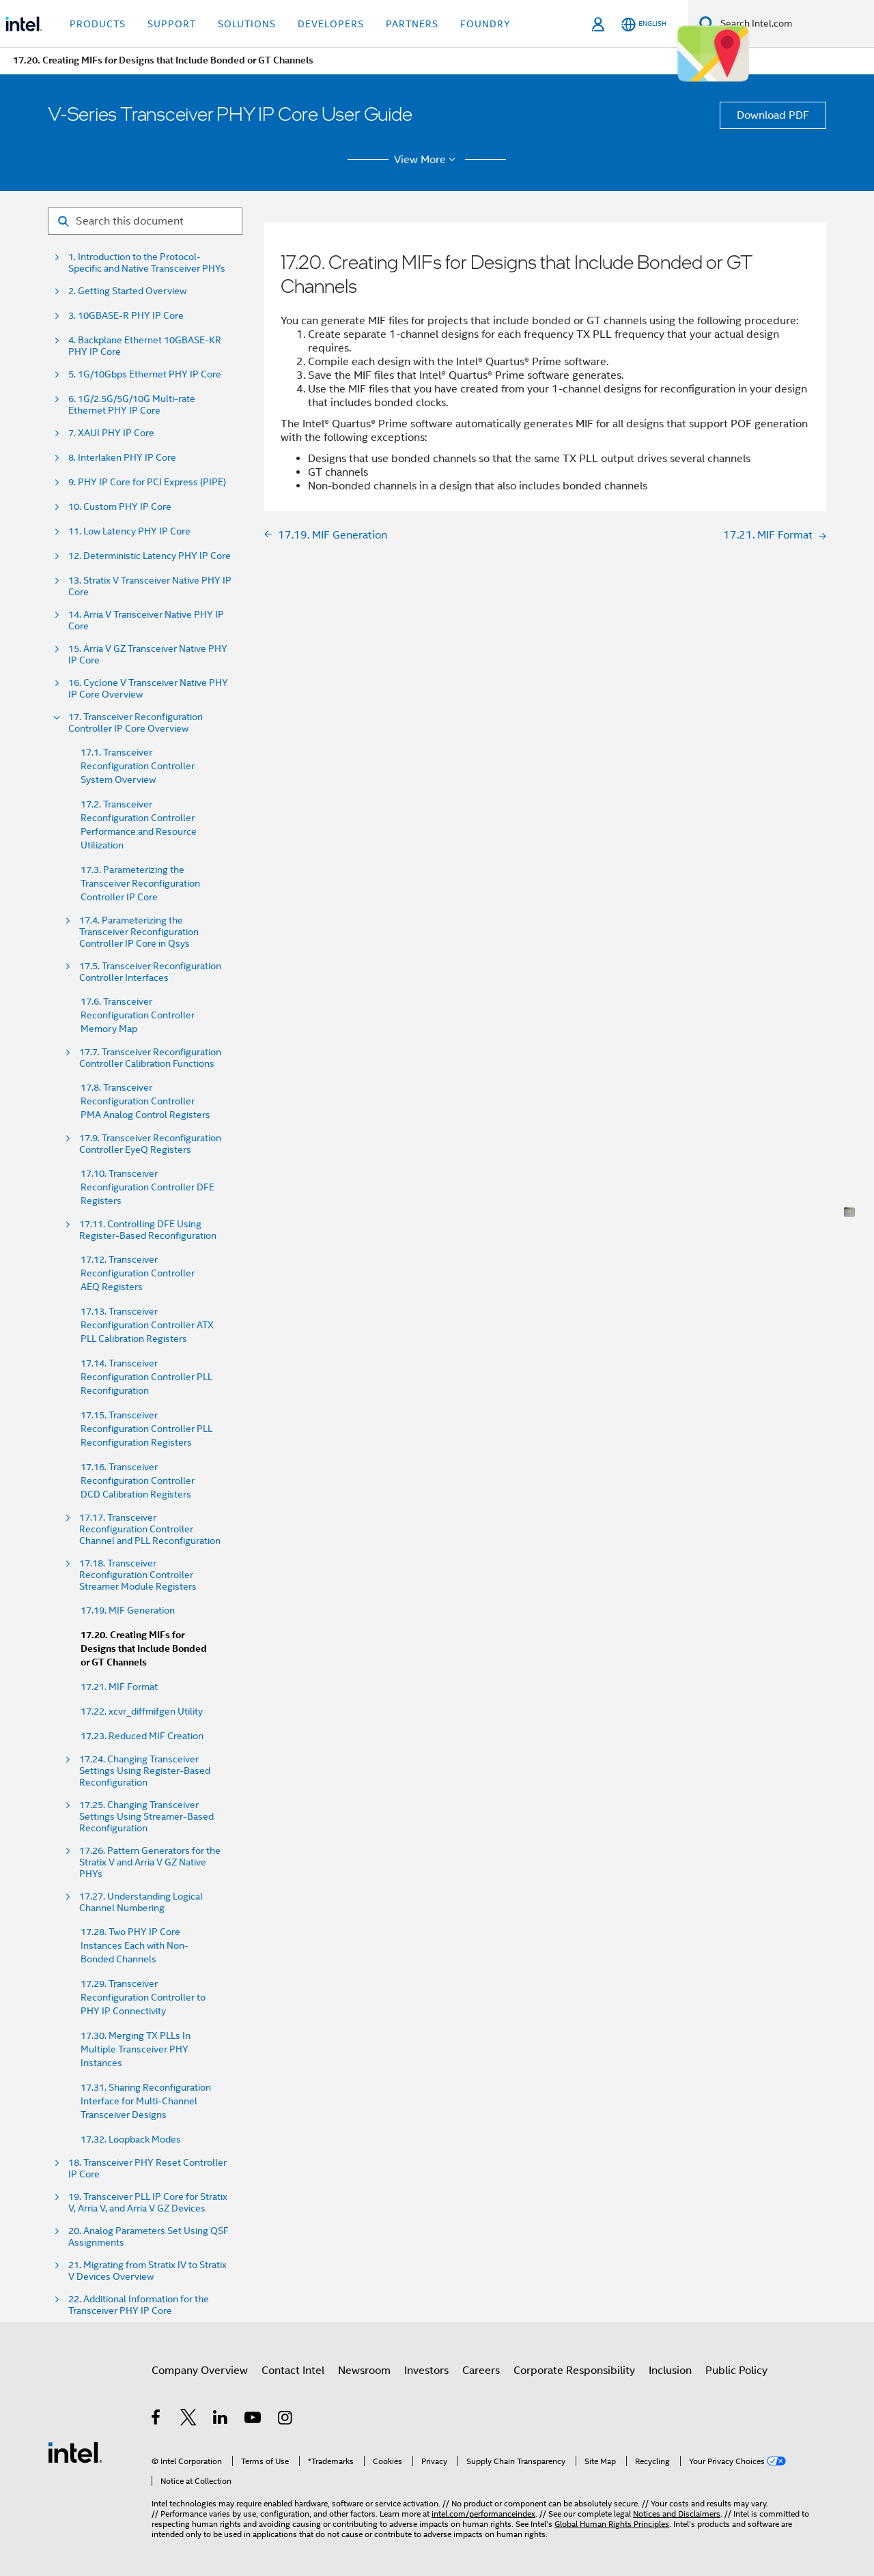 This screenshot has width=874, height=2576. I want to click on open file manager application, so click(849, 1212).